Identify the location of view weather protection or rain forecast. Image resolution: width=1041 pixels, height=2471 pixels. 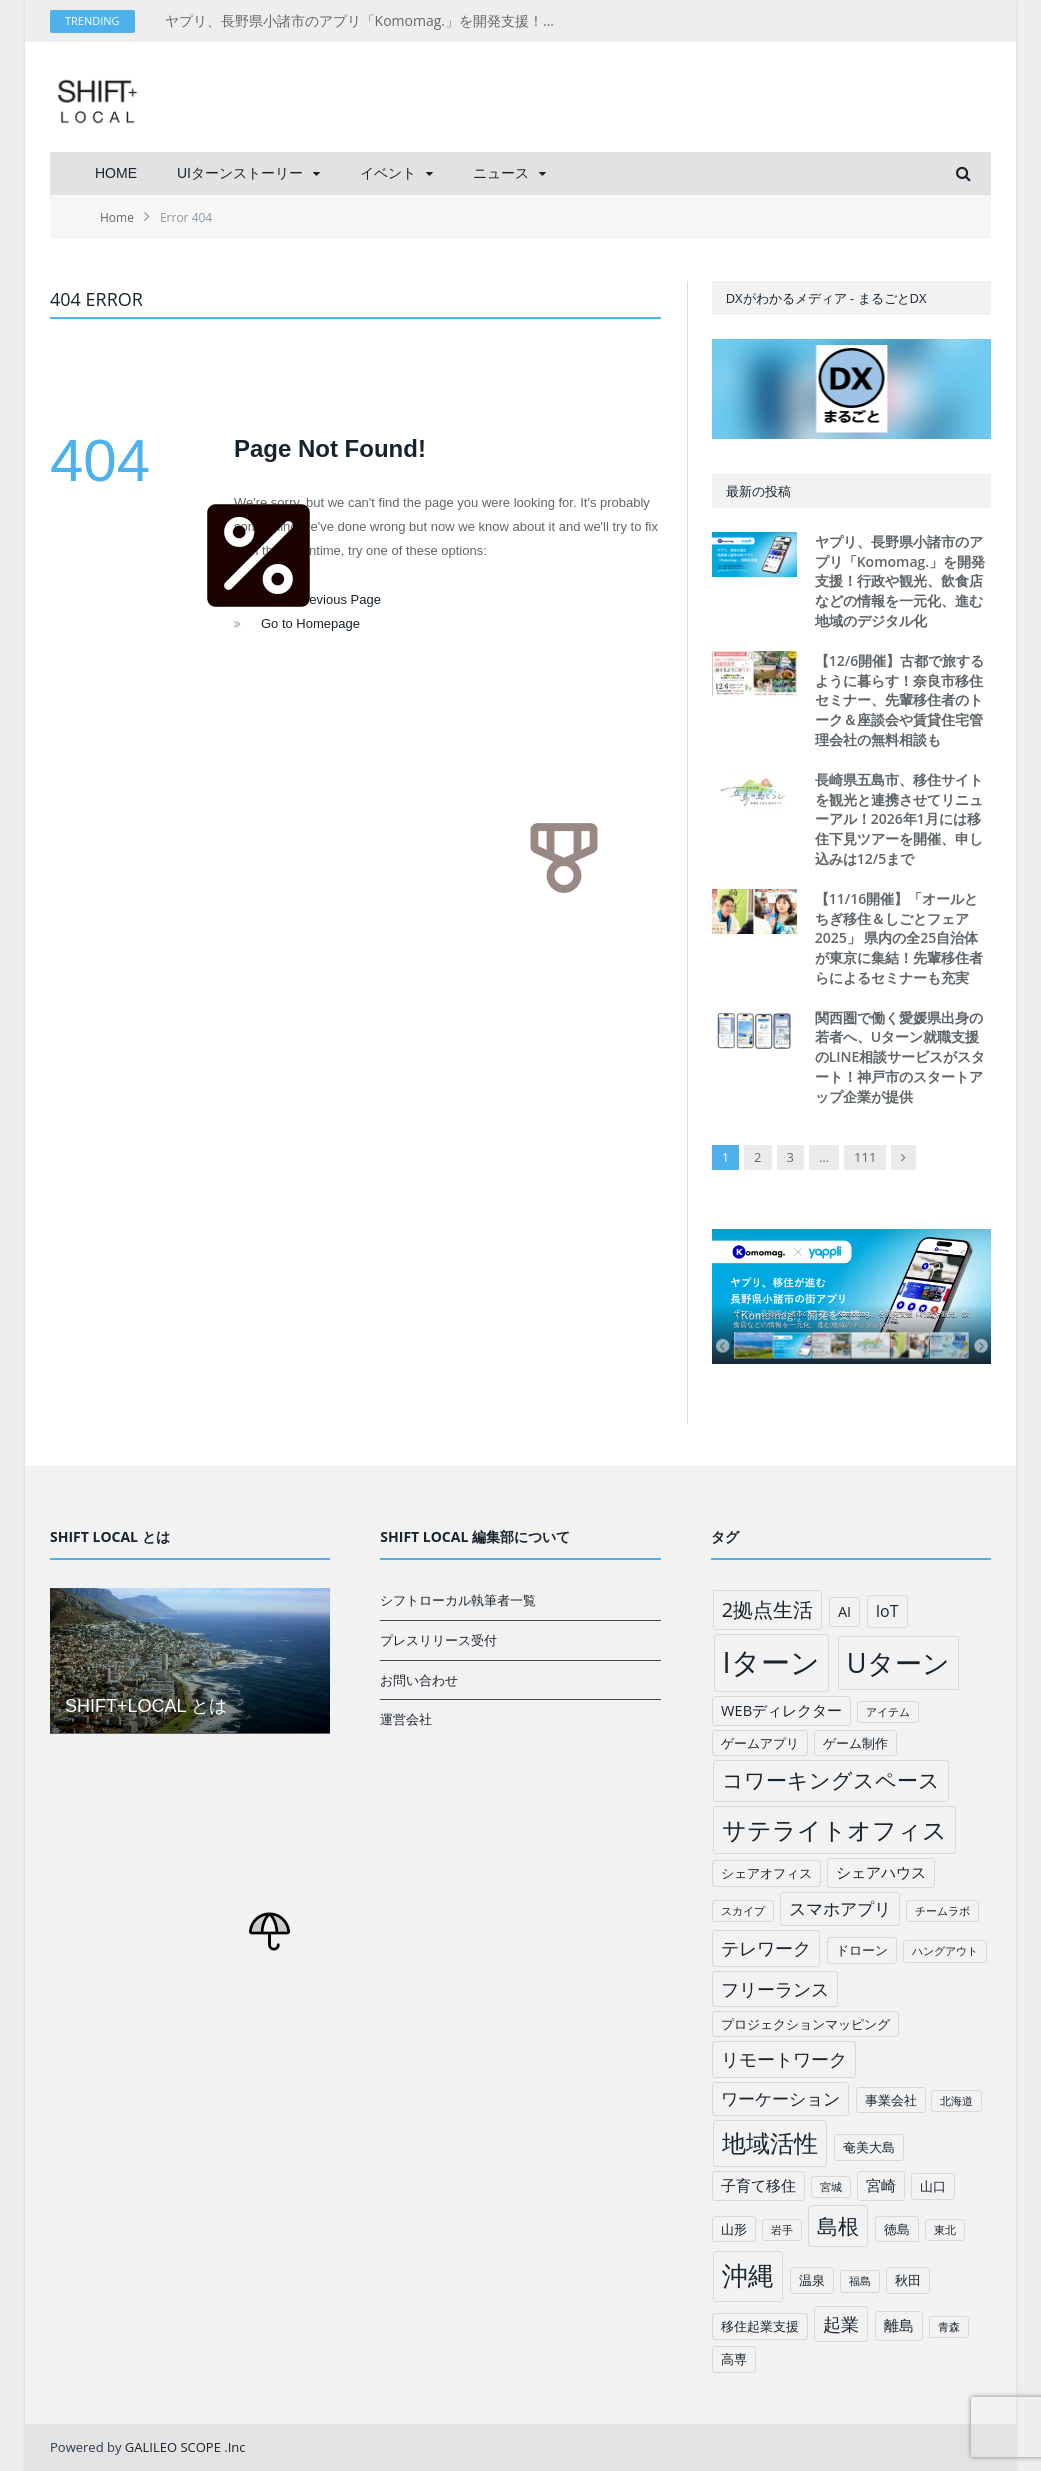
(269, 1931).